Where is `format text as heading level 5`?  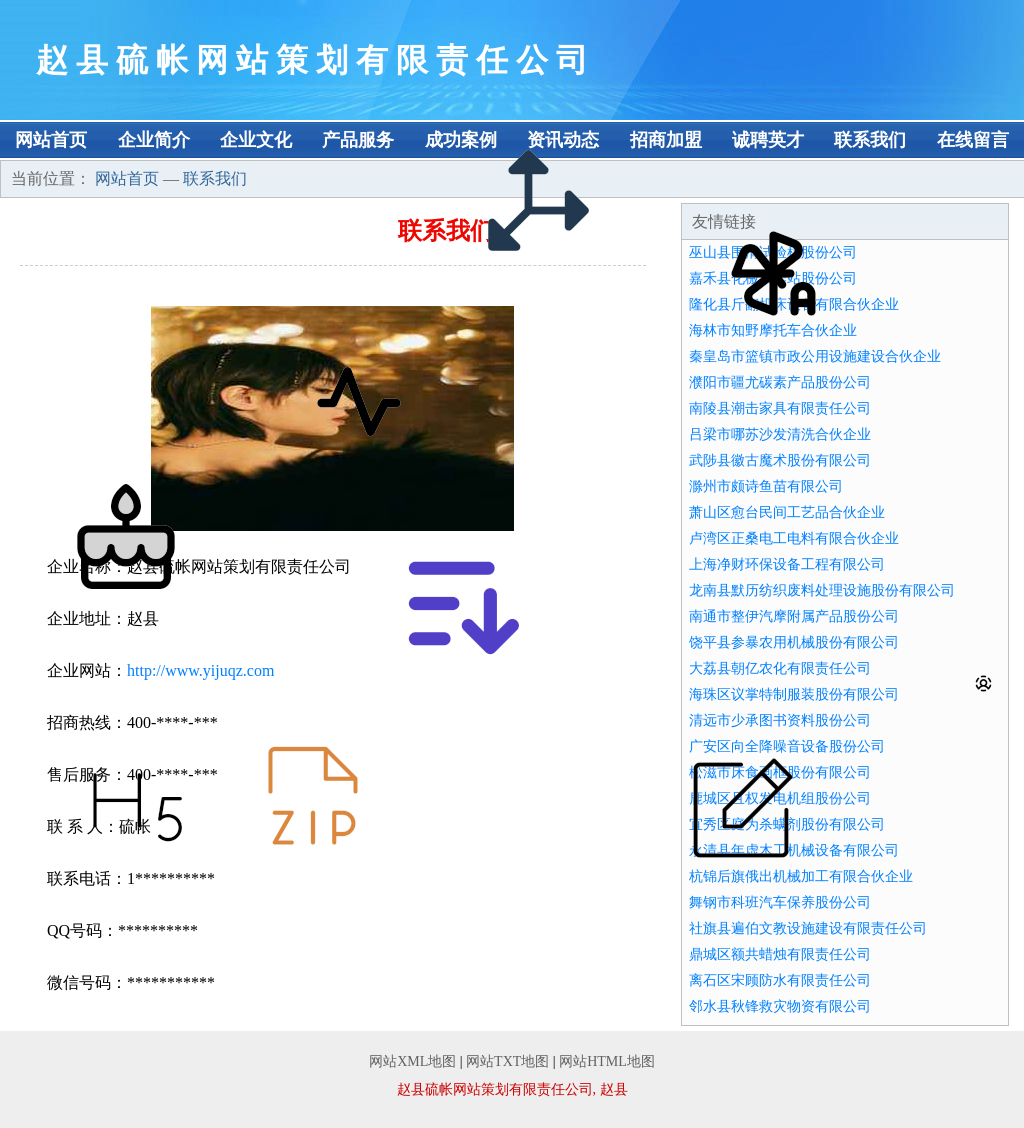 format text as heading level 5 is located at coordinates (132, 805).